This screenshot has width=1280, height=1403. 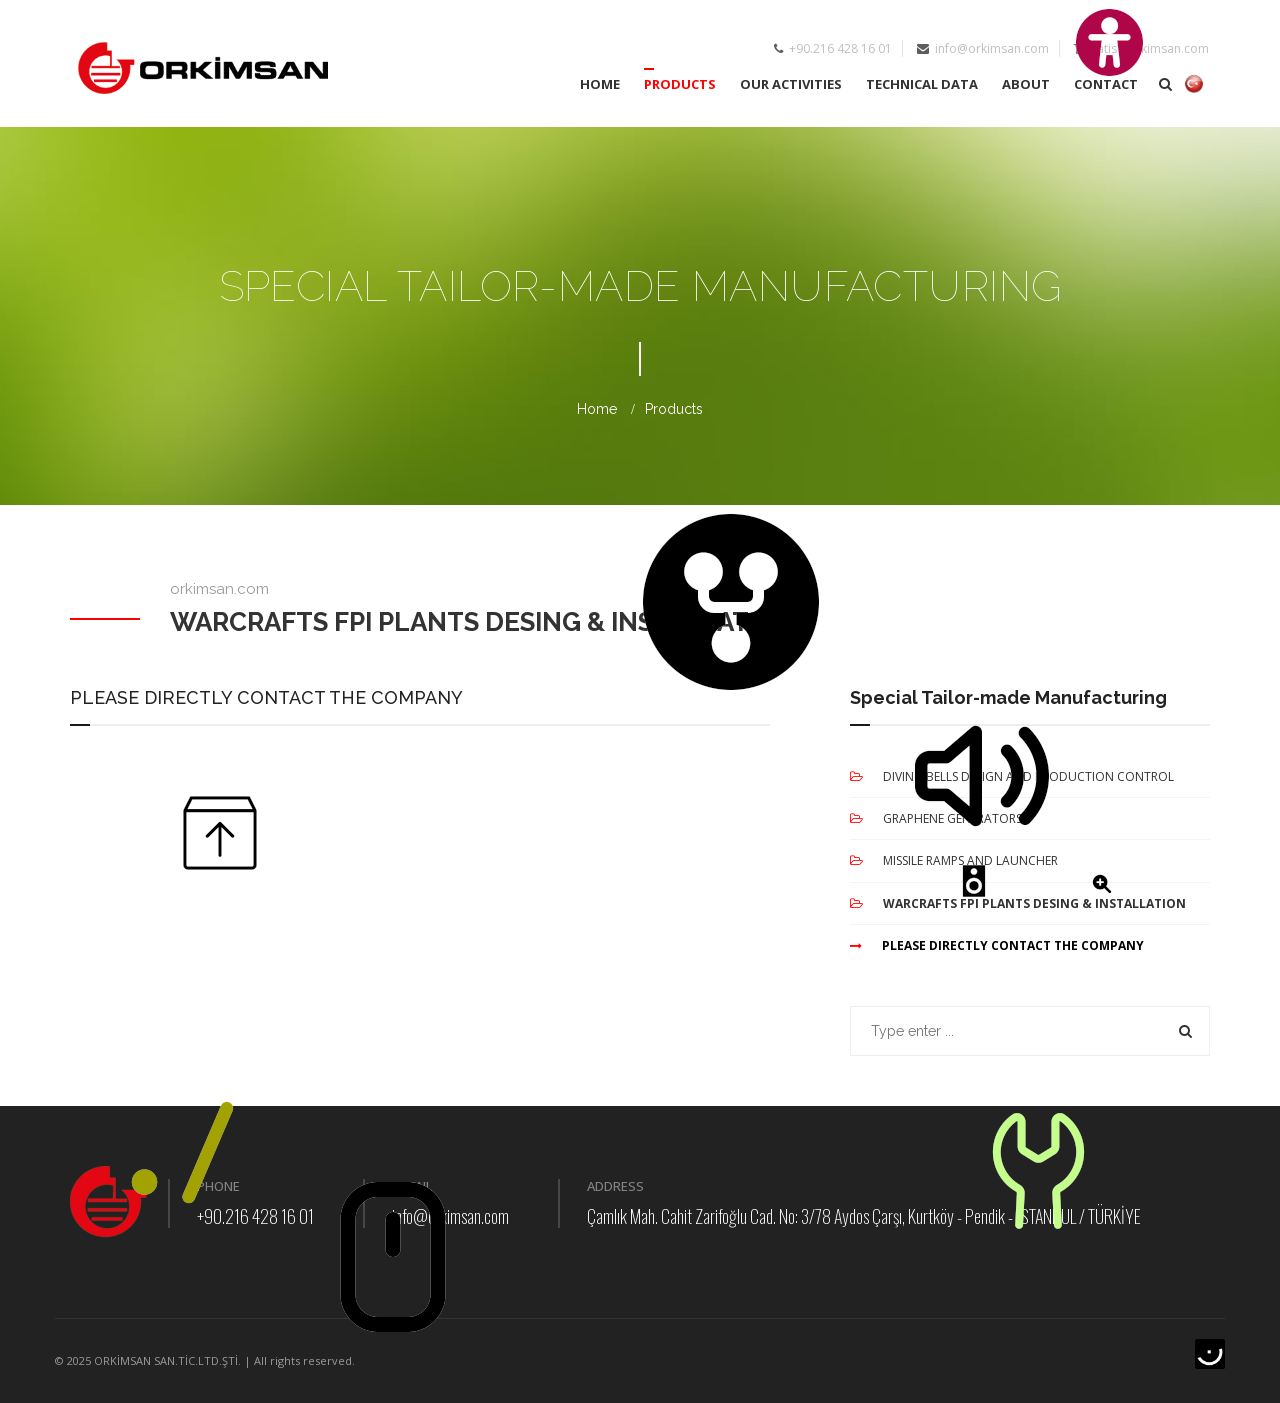 What do you see at coordinates (982, 776) in the screenshot?
I see `unmute audio or turn sound on` at bounding box center [982, 776].